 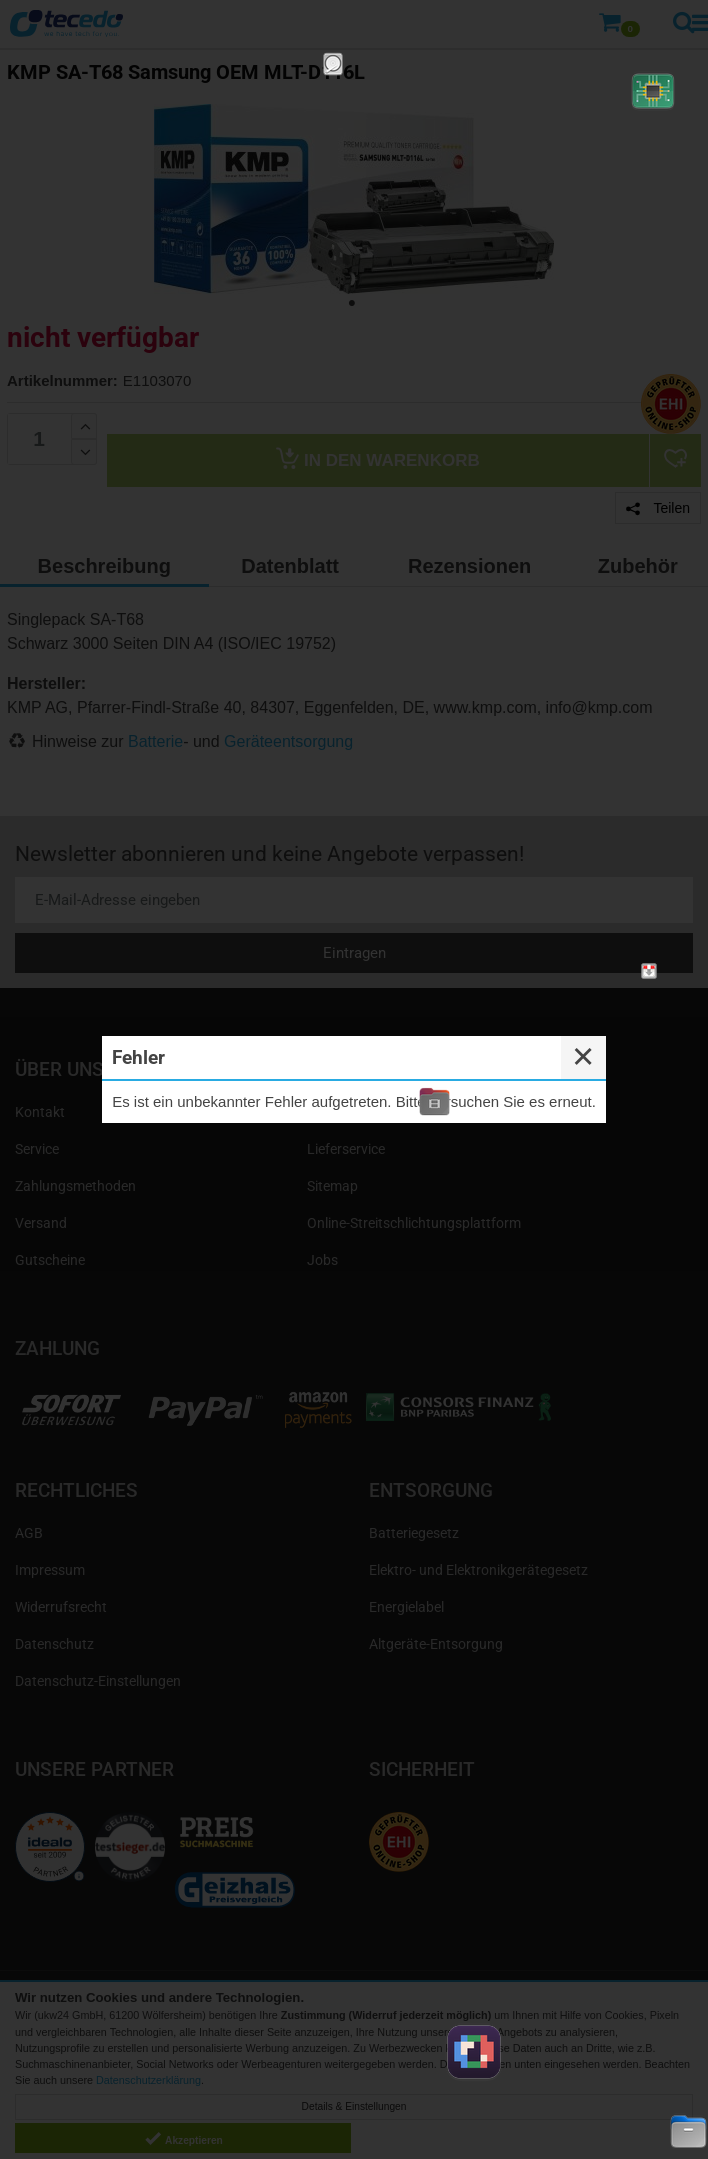 I want to click on open disk management utility, so click(x=333, y=64).